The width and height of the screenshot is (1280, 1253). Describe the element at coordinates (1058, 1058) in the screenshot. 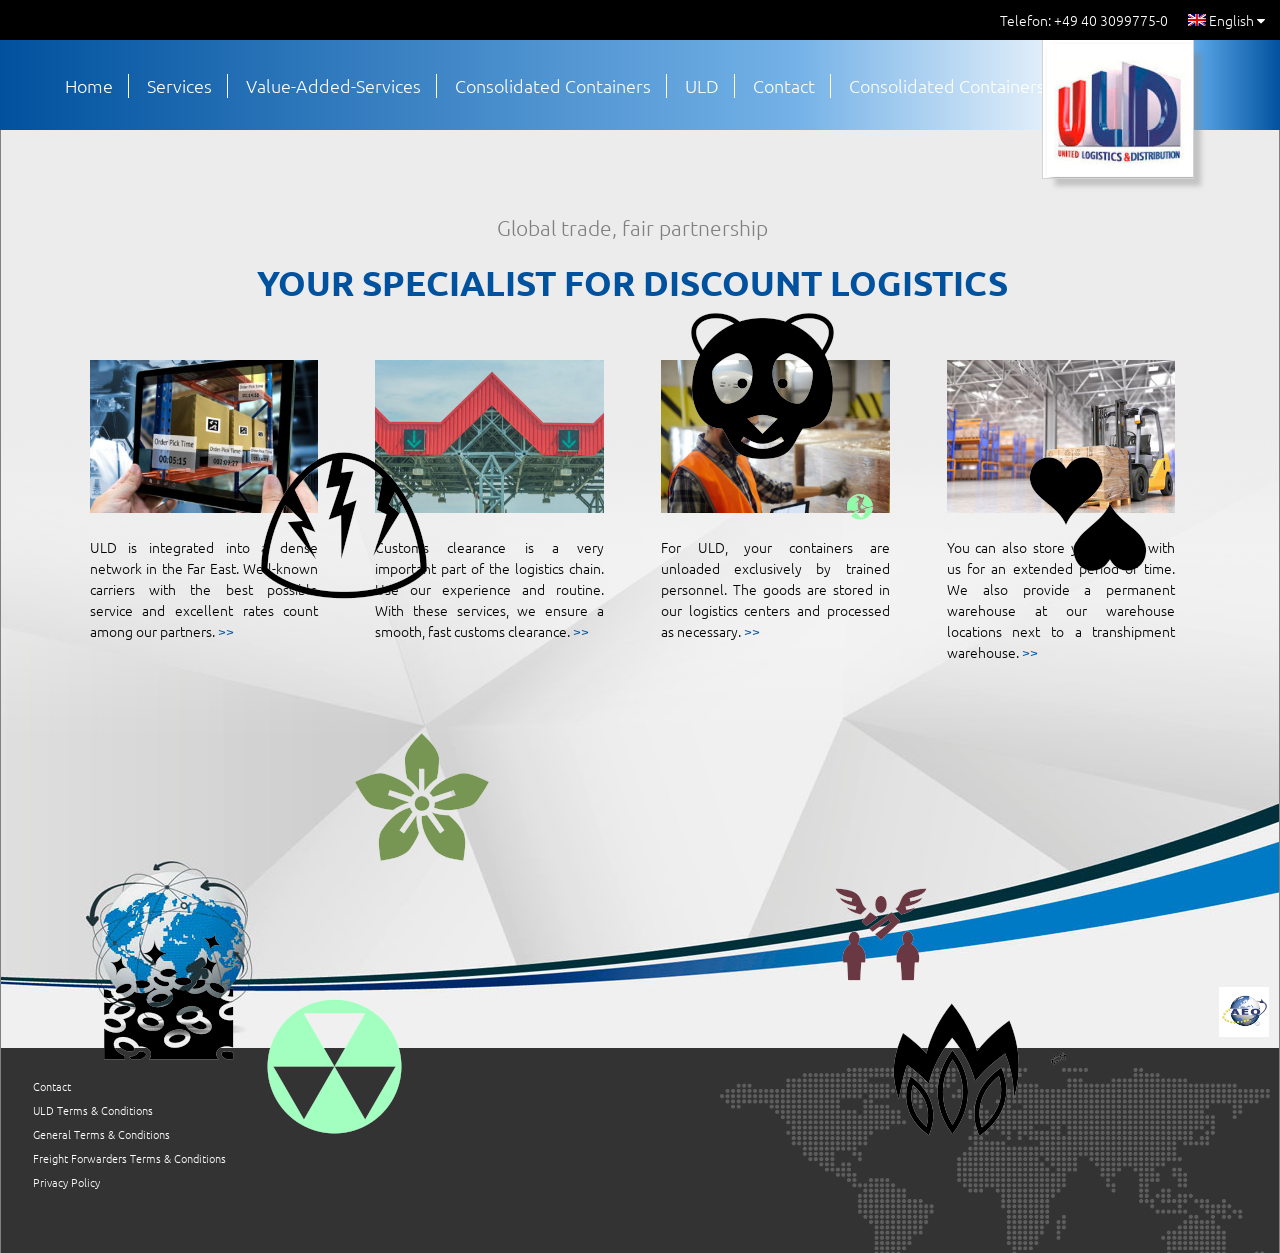

I see `indicates a dizzy or stunned status effect` at that location.